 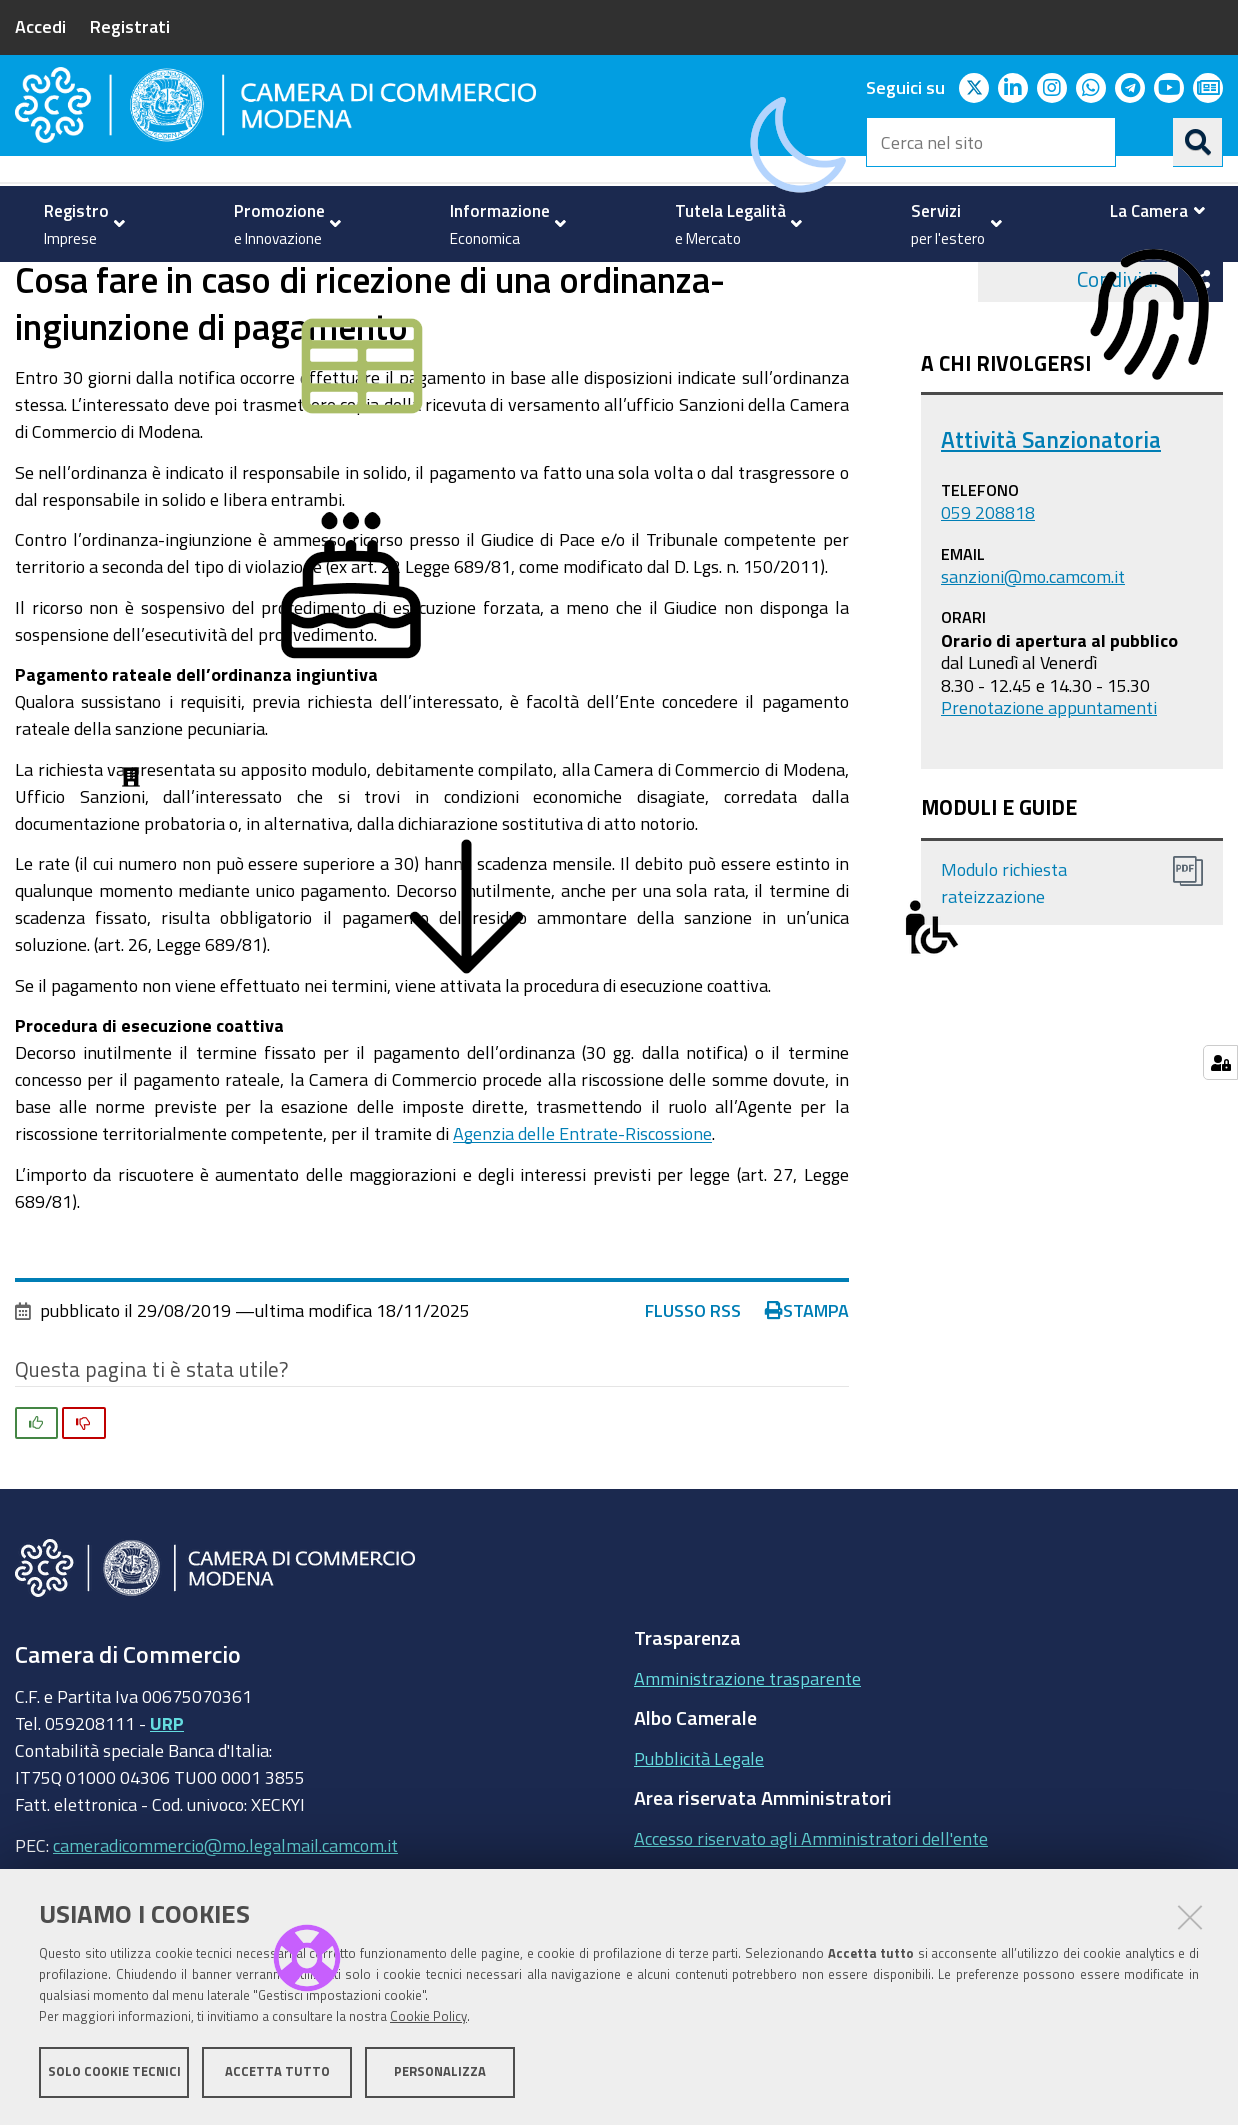 What do you see at coordinates (131, 777) in the screenshot?
I see `view office or workplace information` at bounding box center [131, 777].